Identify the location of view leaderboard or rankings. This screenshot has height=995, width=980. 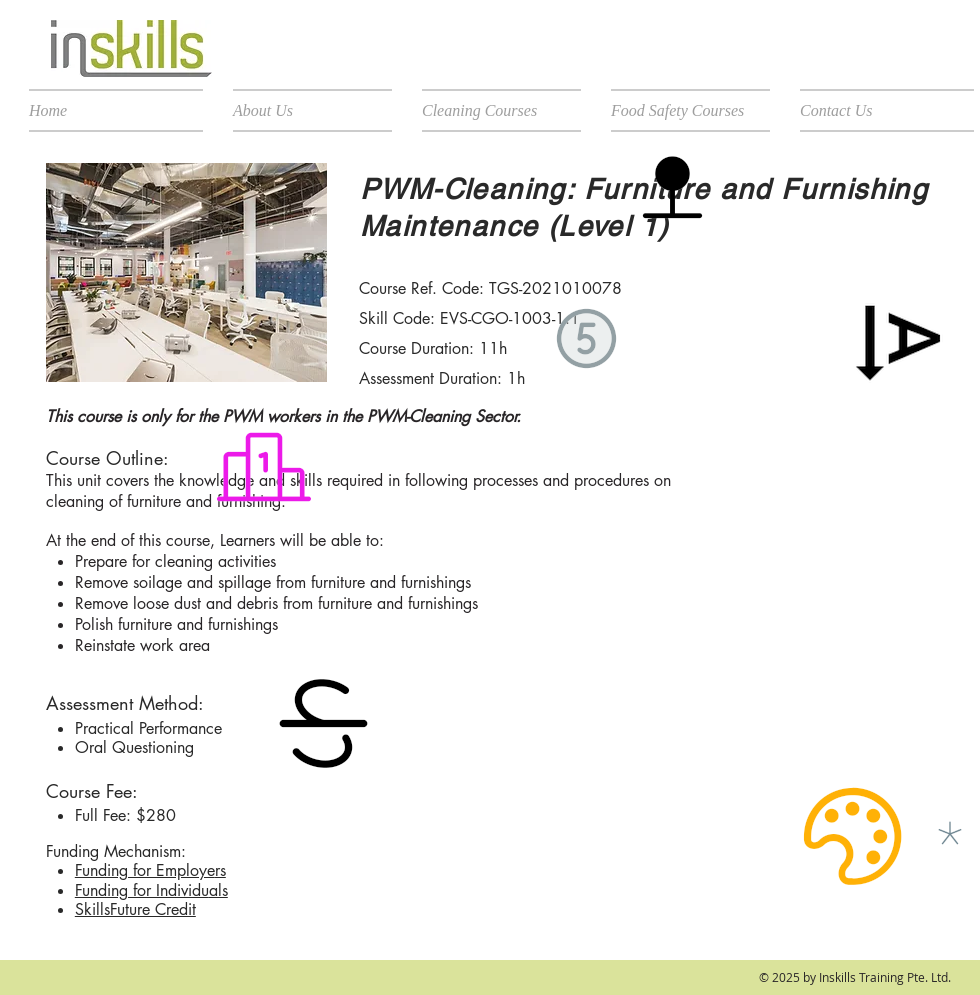
(264, 467).